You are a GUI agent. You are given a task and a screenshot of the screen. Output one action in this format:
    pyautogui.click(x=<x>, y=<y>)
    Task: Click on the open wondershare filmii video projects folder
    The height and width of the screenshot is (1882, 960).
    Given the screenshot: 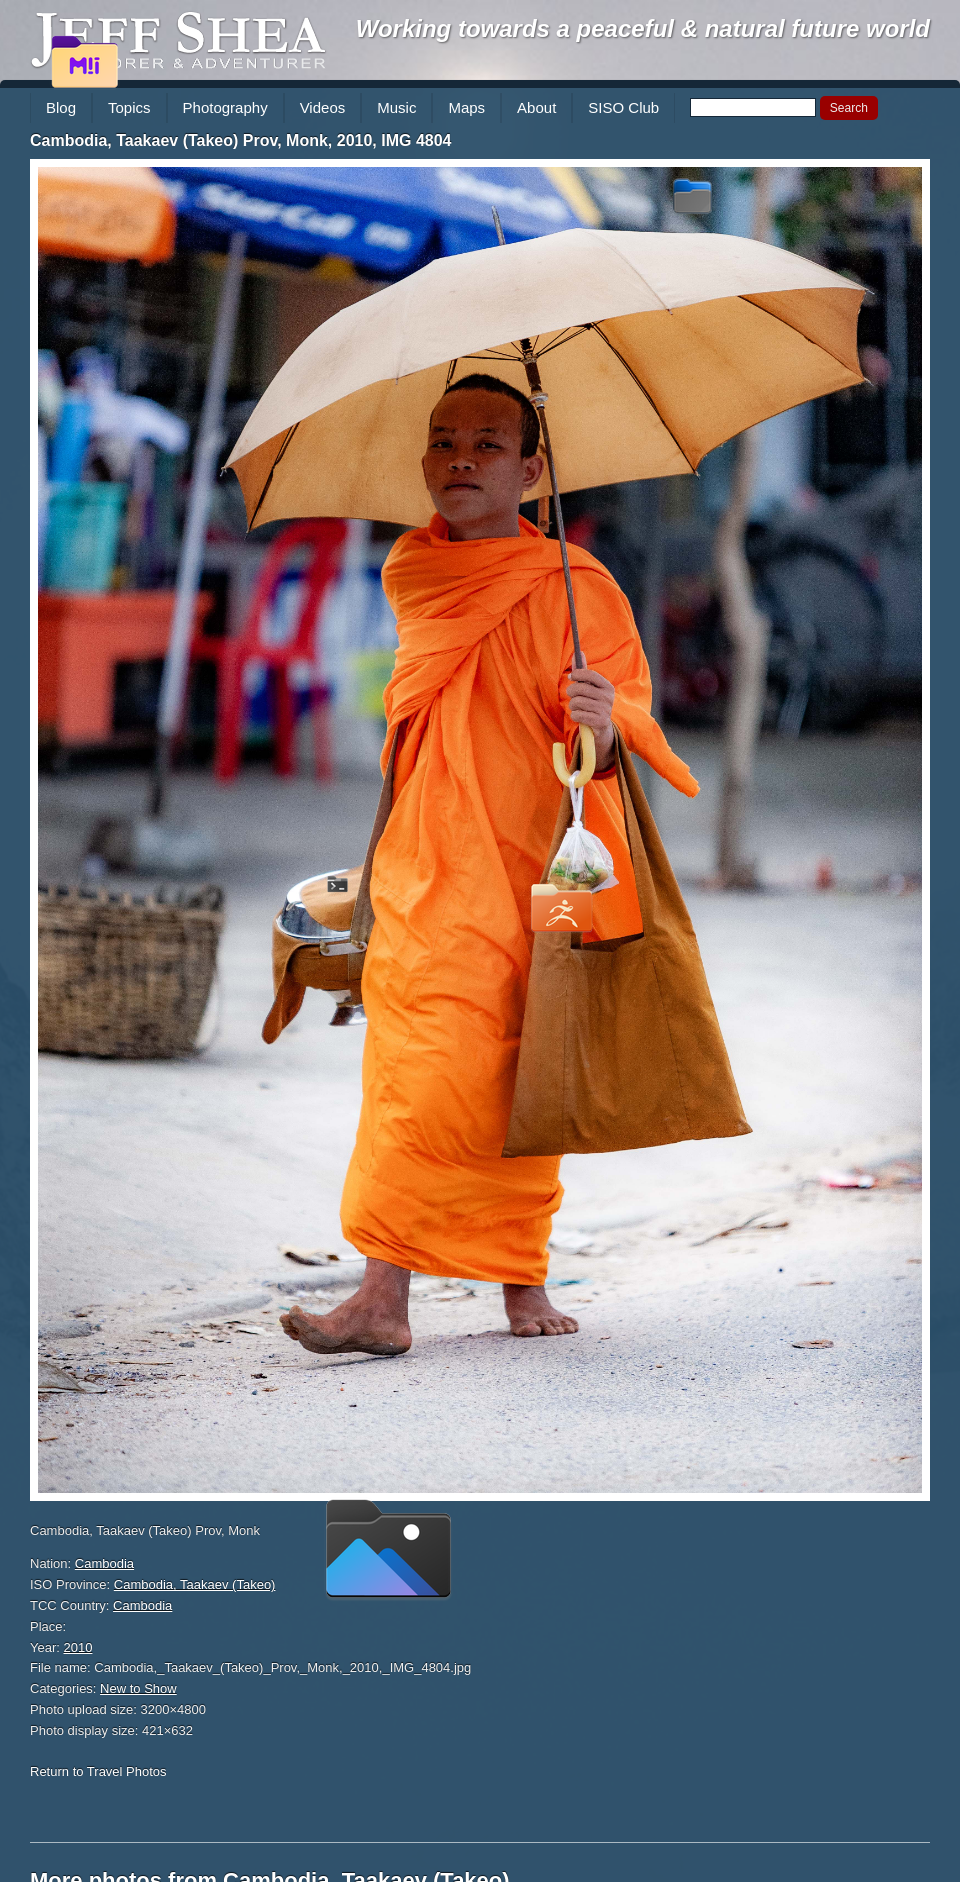 What is the action you would take?
    pyautogui.click(x=84, y=63)
    